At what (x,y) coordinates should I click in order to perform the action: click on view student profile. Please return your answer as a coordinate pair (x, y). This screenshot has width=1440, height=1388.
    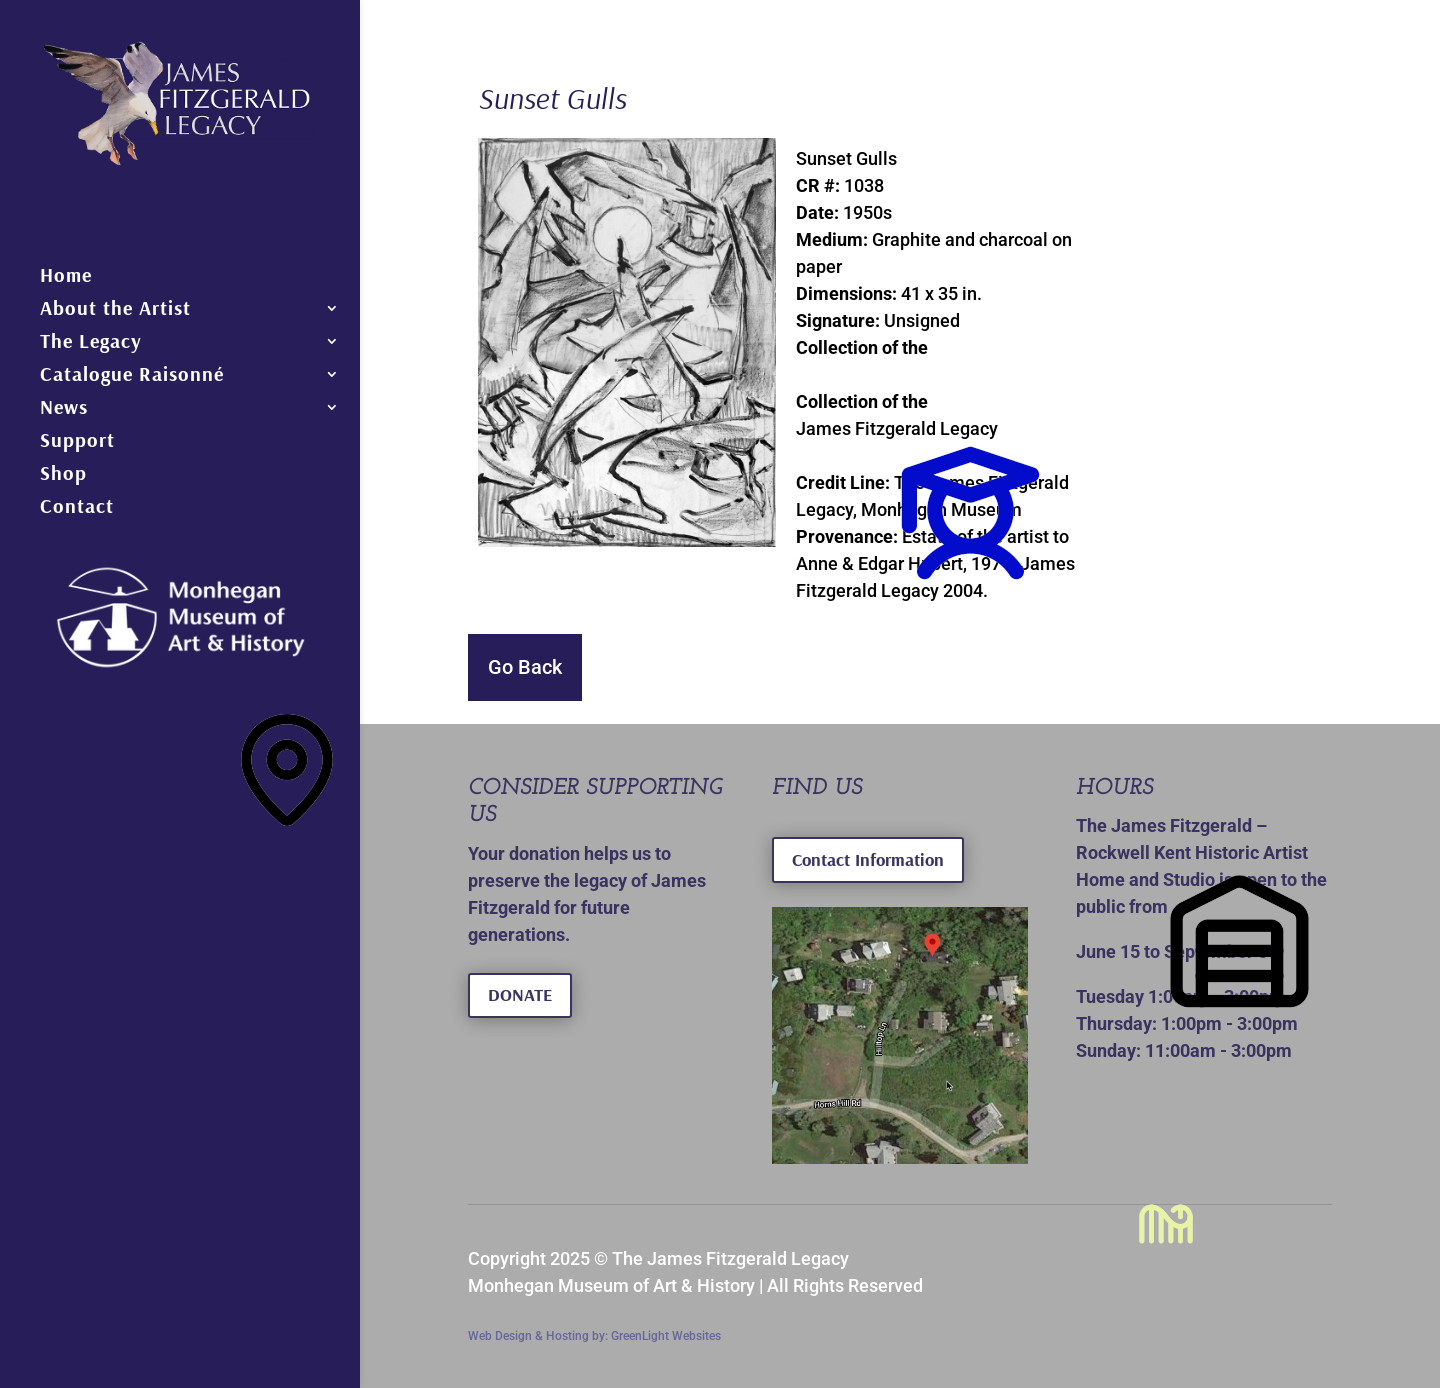
    Looking at the image, I should click on (970, 515).